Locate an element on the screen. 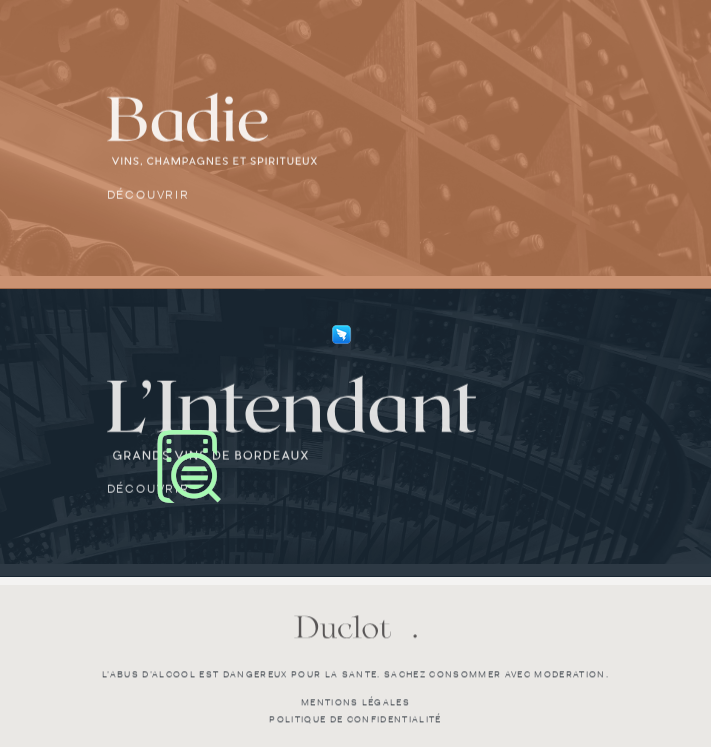 This screenshot has width=711, height=747. open the system log viewer app is located at coordinates (189, 466).